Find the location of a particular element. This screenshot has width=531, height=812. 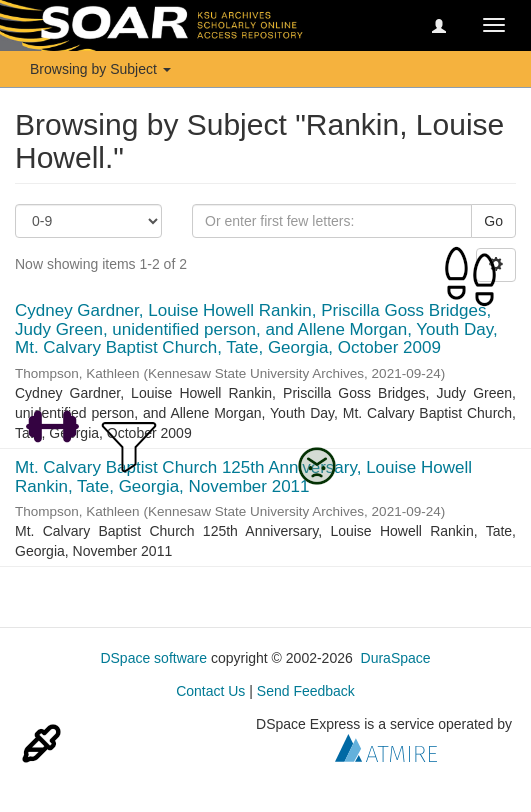

pick a color from the canvas is located at coordinates (41, 743).